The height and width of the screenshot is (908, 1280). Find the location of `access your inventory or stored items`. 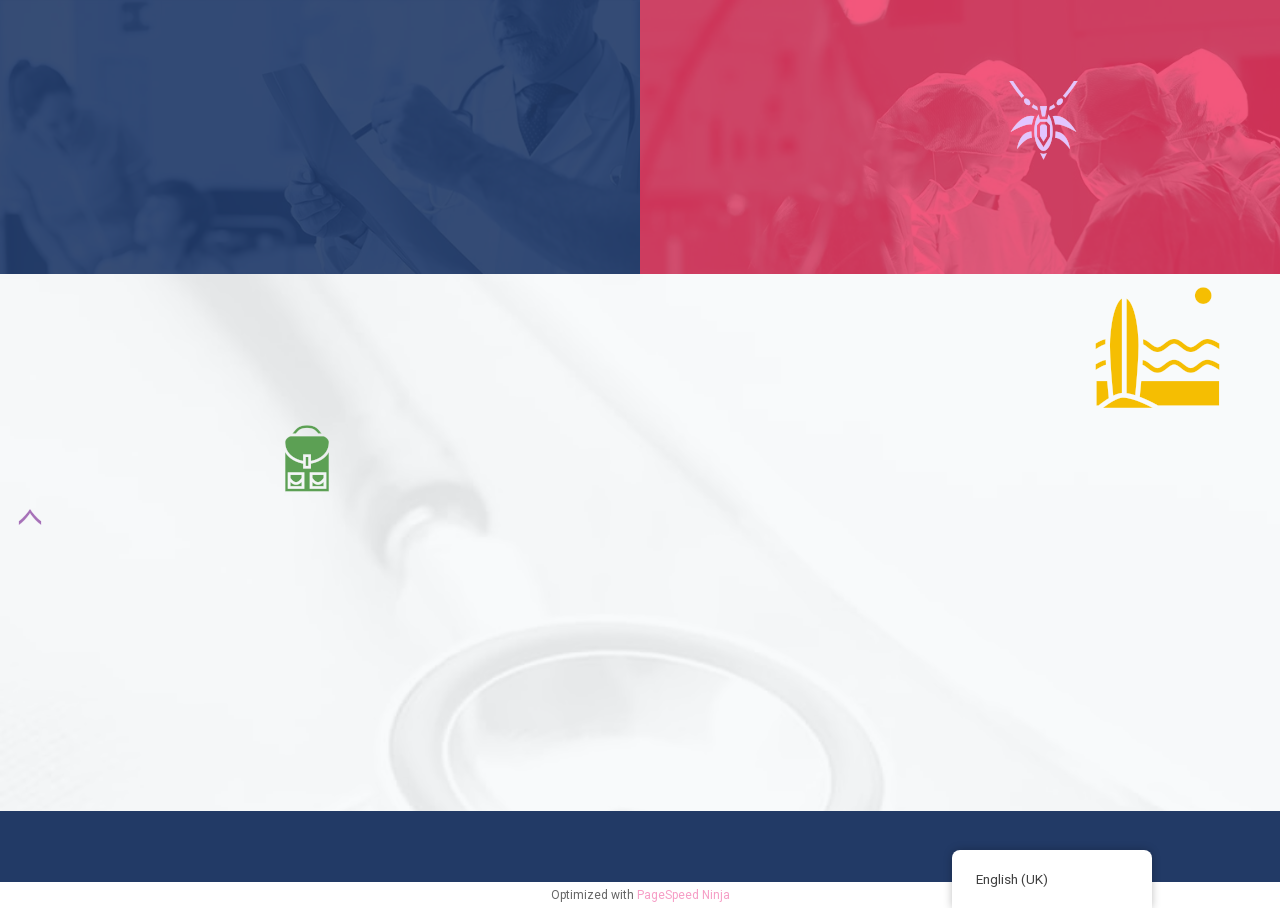

access your inventory or stored items is located at coordinates (307, 458).